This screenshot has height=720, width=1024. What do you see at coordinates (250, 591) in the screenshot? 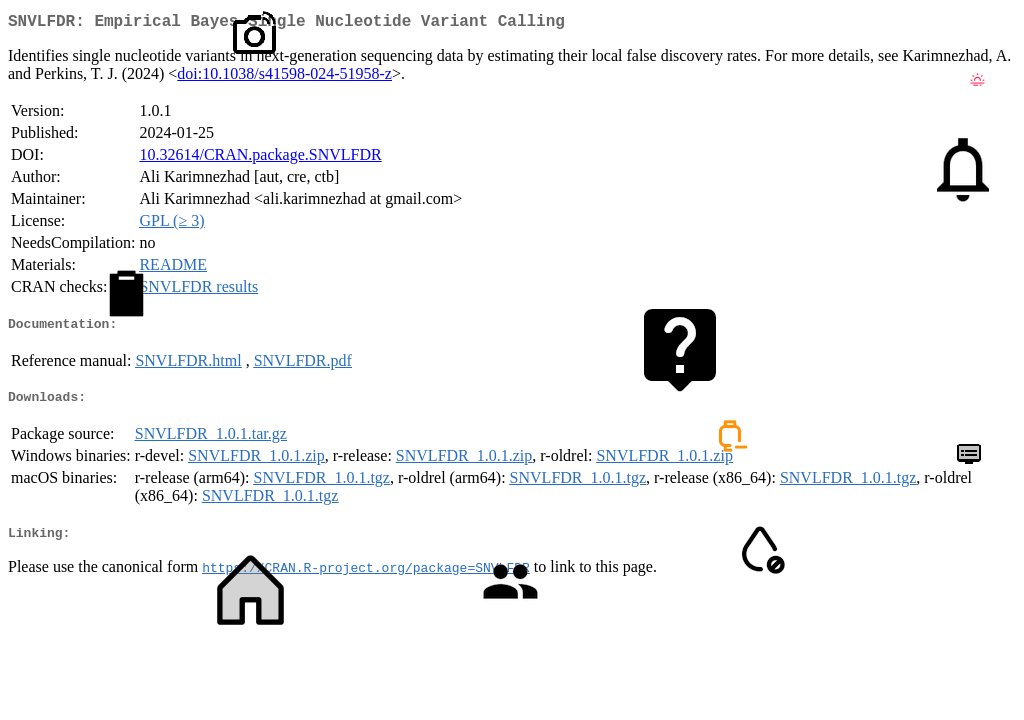
I see `navigate to home screen` at bounding box center [250, 591].